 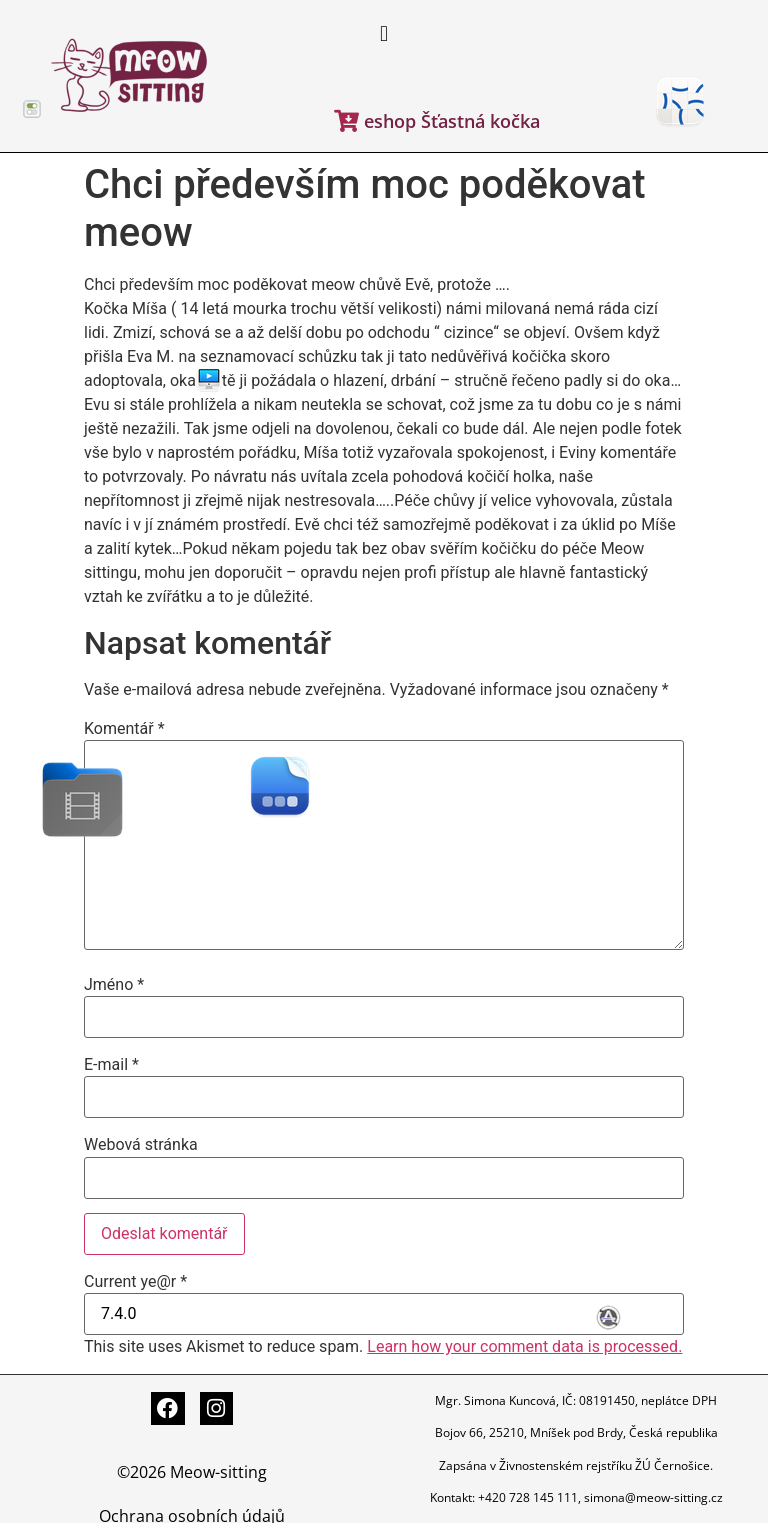 I want to click on open variety slideshow app, so click(x=209, y=379).